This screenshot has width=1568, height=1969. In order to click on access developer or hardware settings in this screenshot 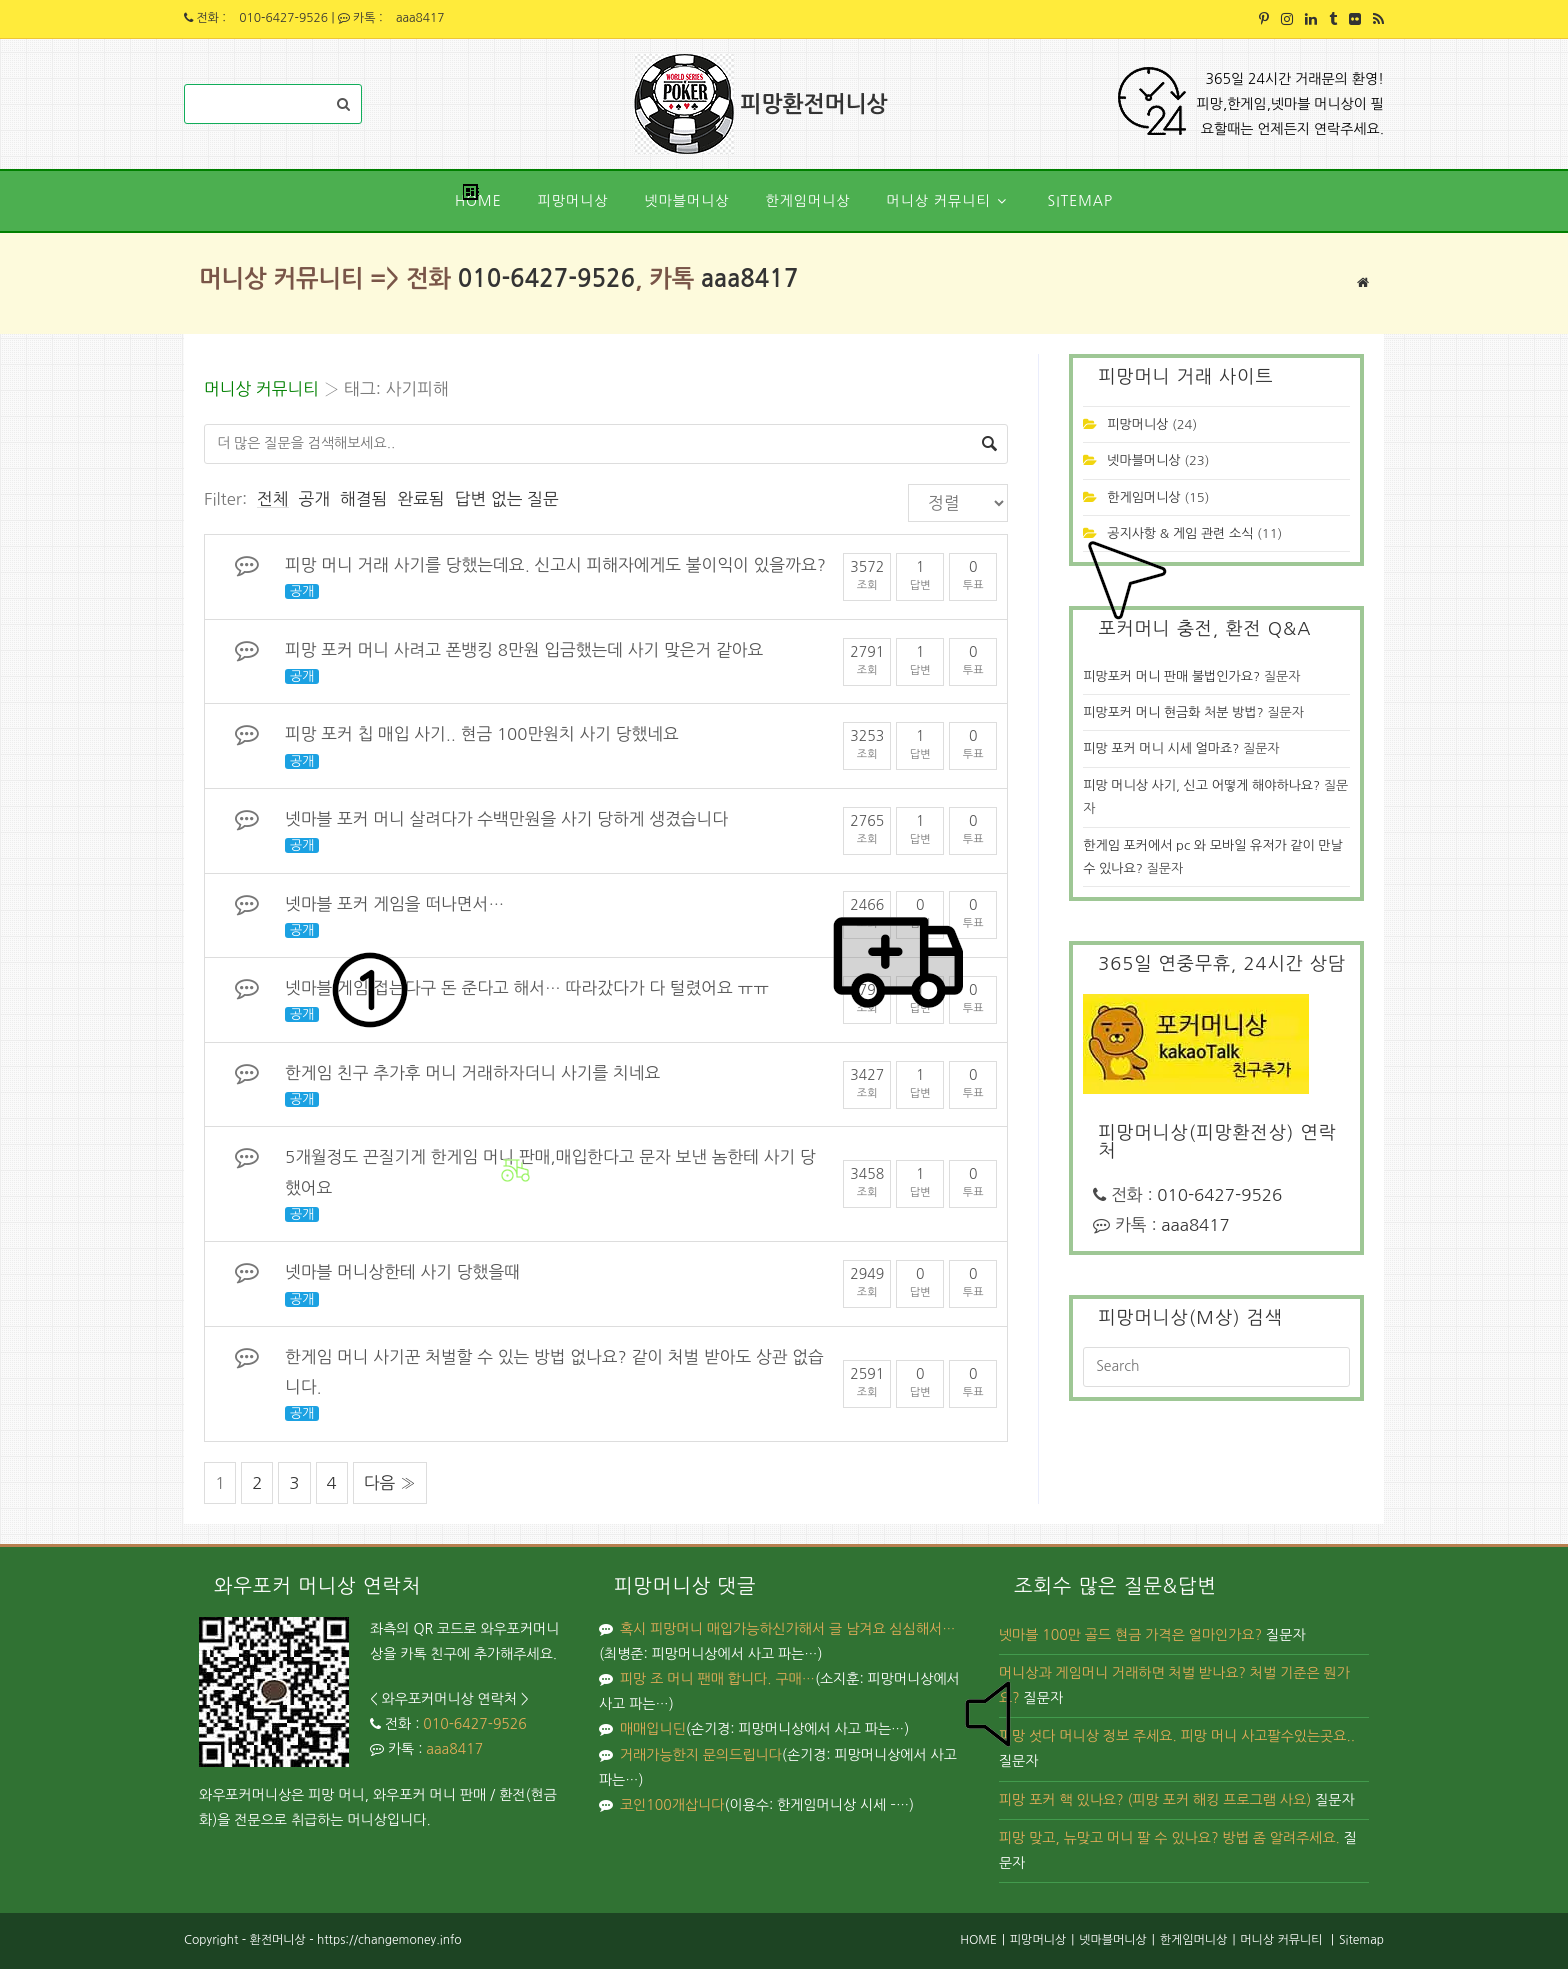, I will do `click(471, 192)`.